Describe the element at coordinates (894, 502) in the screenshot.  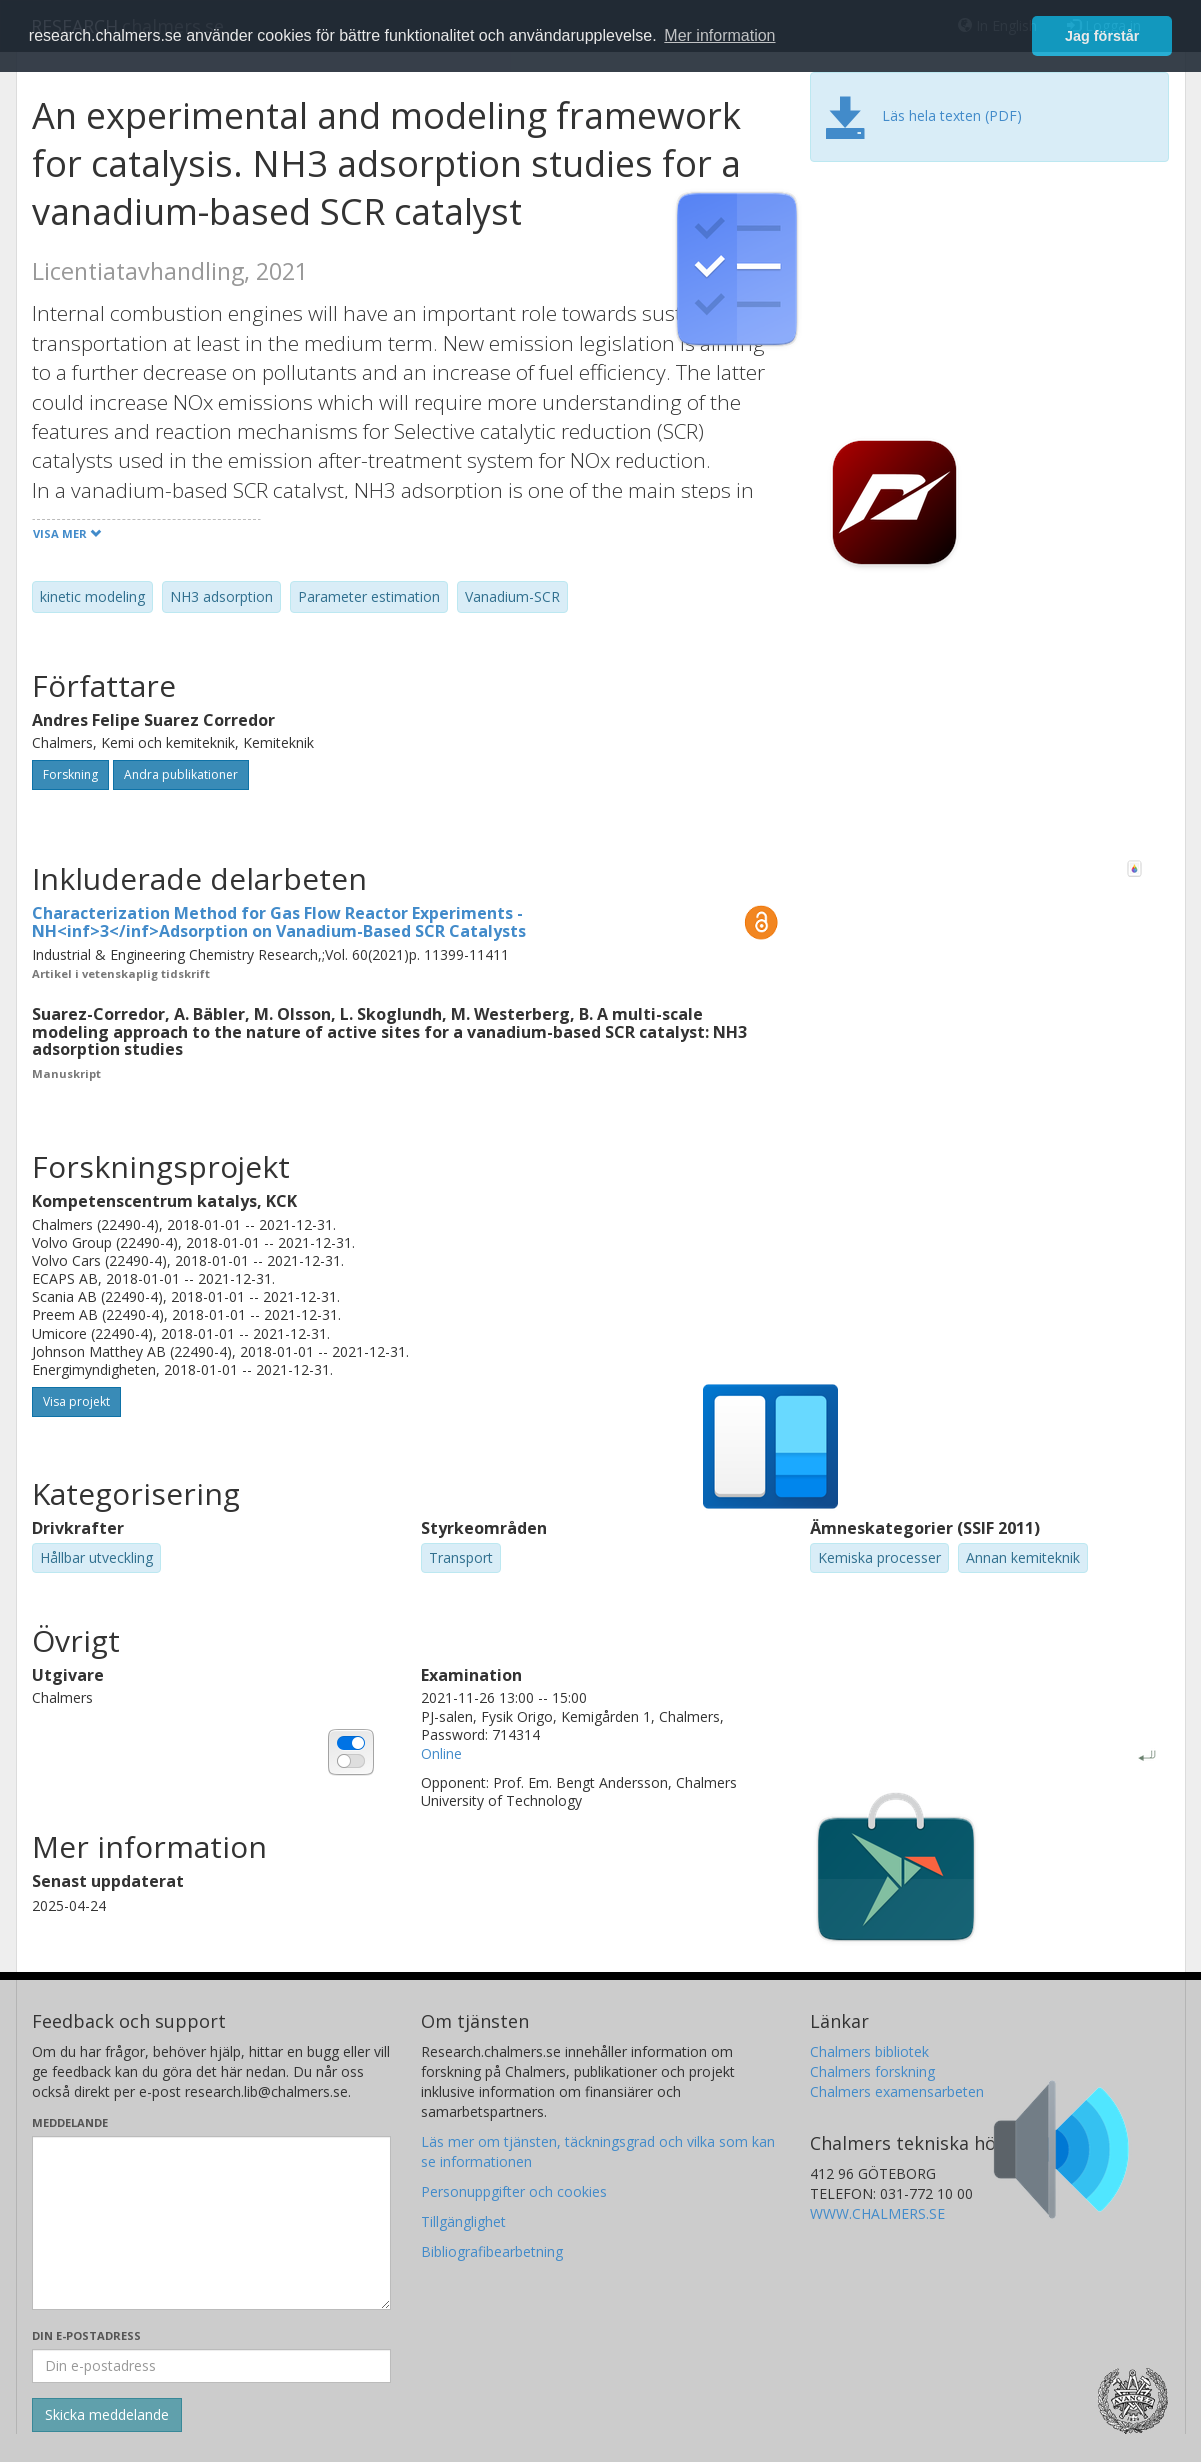
I see `launch need for speed most wanted 2` at that location.